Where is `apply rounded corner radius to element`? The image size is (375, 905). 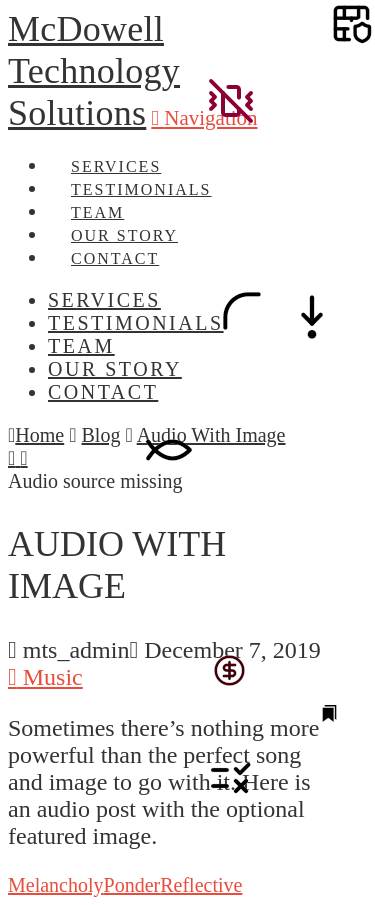 apply rounded corner radius to element is located at coordinates (242, 311).